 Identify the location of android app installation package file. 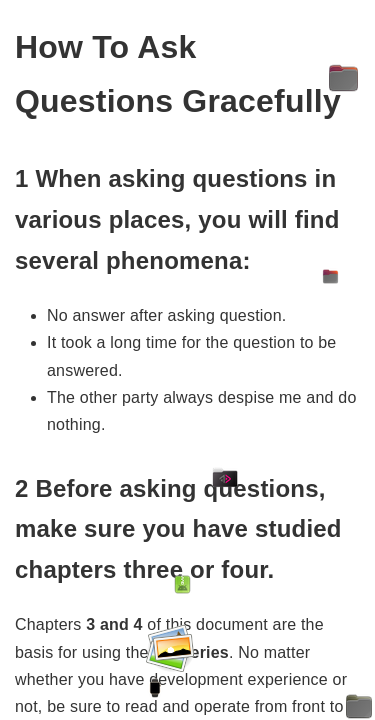
(182, 584).